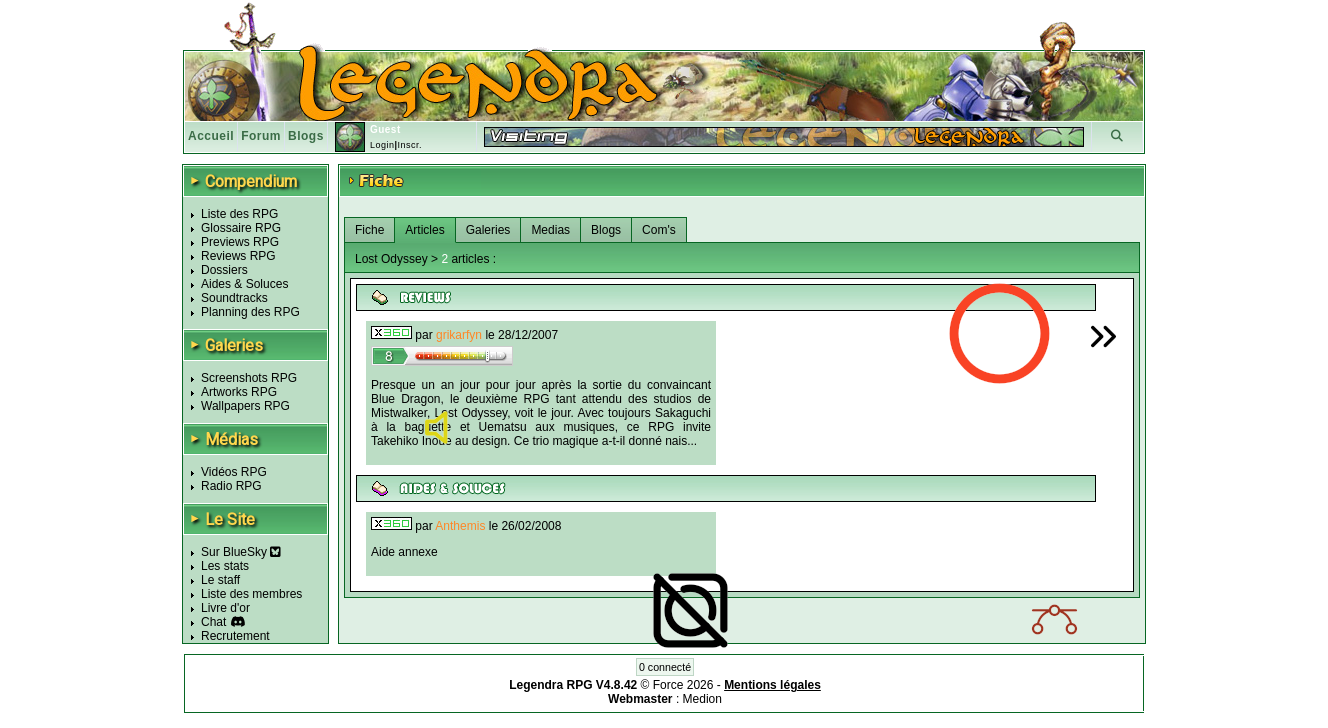 The height and width of the screenshot is (728, 1328). Describe the element at coordinates (999, 333) in the screenshot. I see `unselected option in a radio button group` at that location.